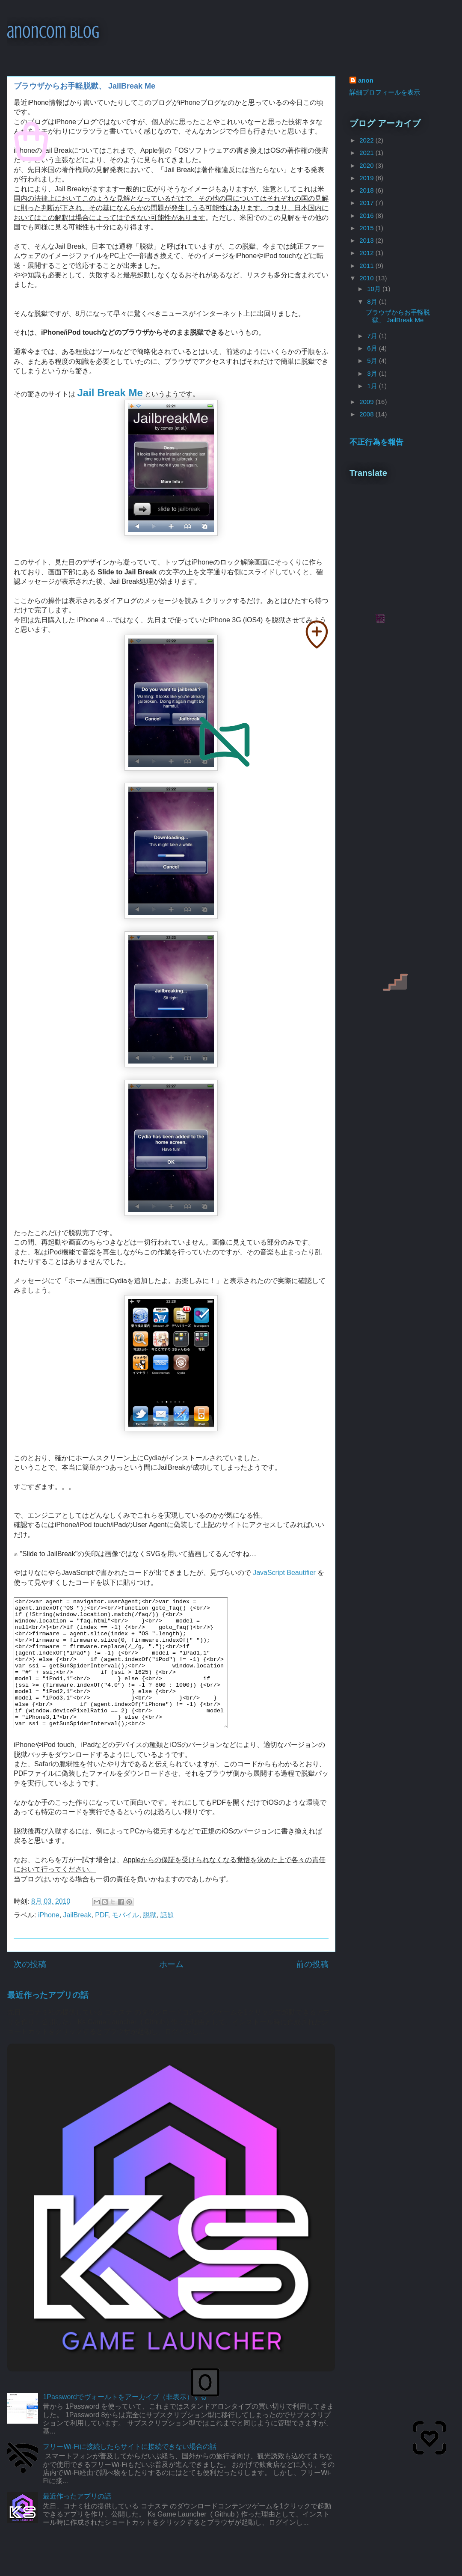 This screenshot has height=2576, width=462. Describe the element at coordinates (225, 742) in the screenshot. I see `disable horizontal panorama mode` at that location.